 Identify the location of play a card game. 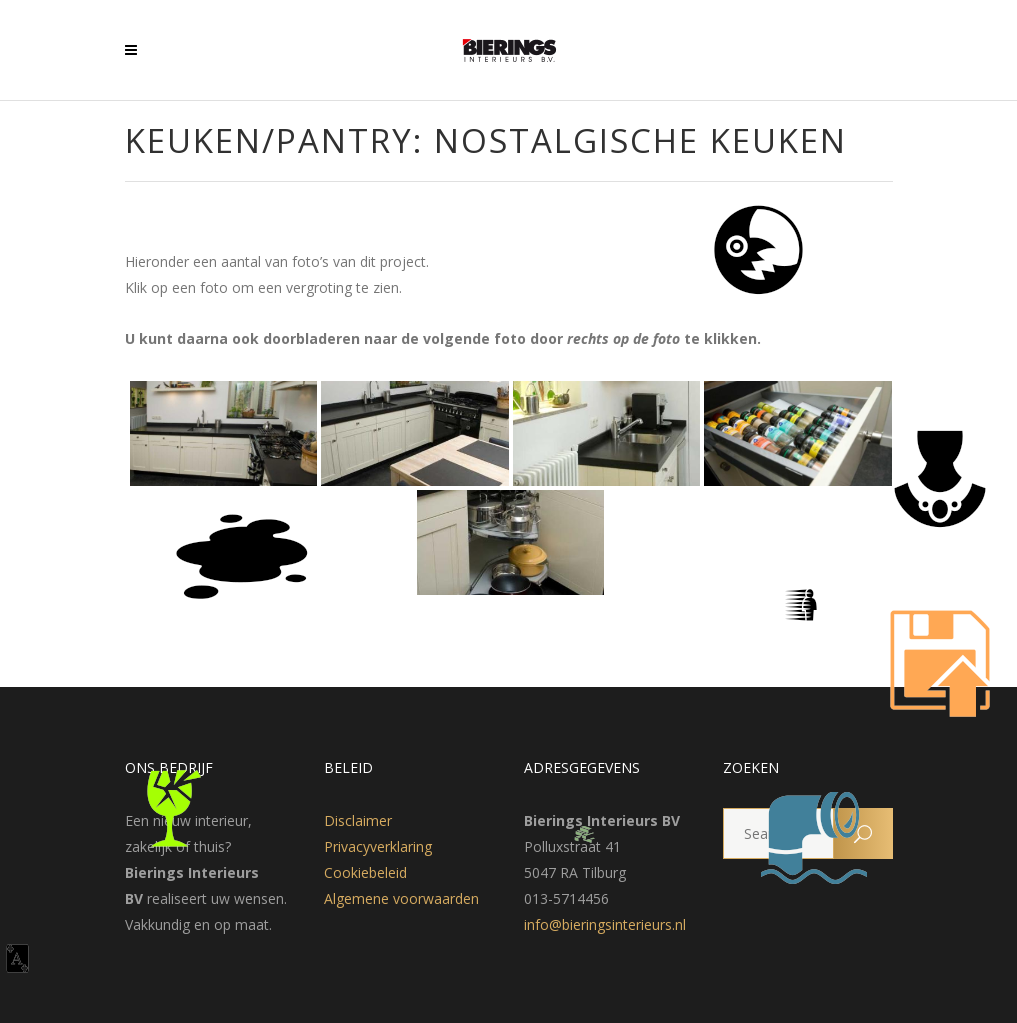
(17, 958).